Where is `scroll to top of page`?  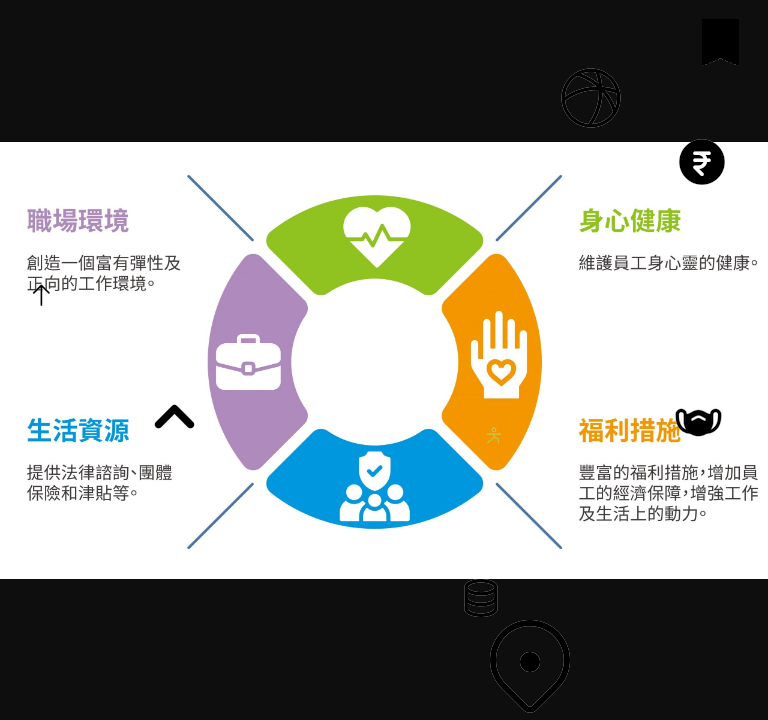
scroll to top of page is located at coordinates (41, 295).